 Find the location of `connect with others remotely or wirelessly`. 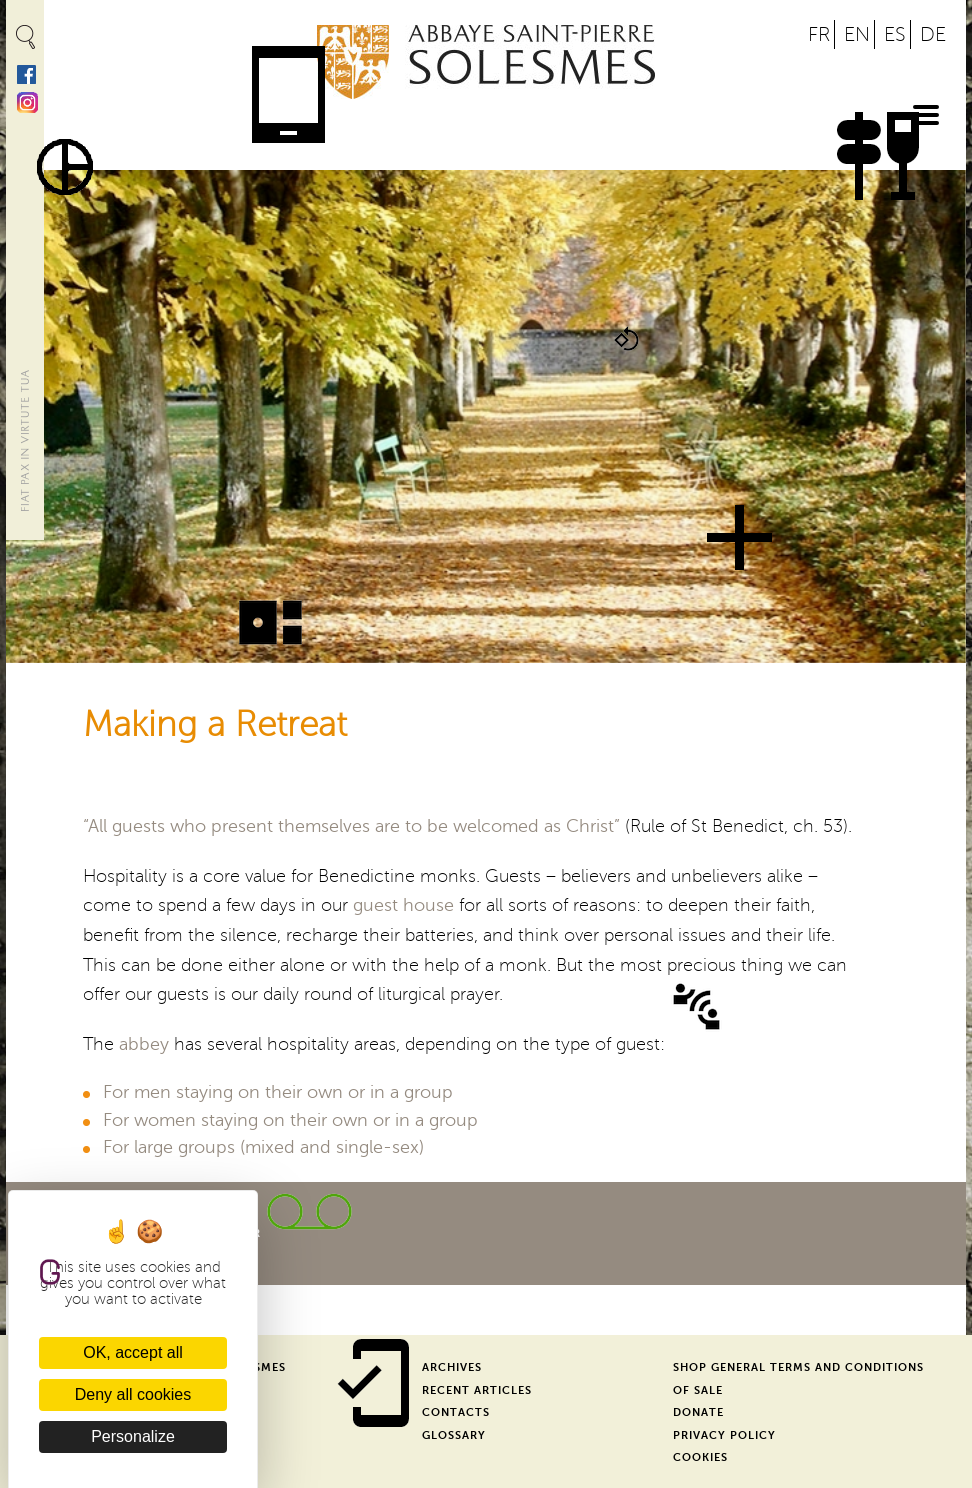

connect with others remotely or wirelessly is located at coordinates (696, 1006).